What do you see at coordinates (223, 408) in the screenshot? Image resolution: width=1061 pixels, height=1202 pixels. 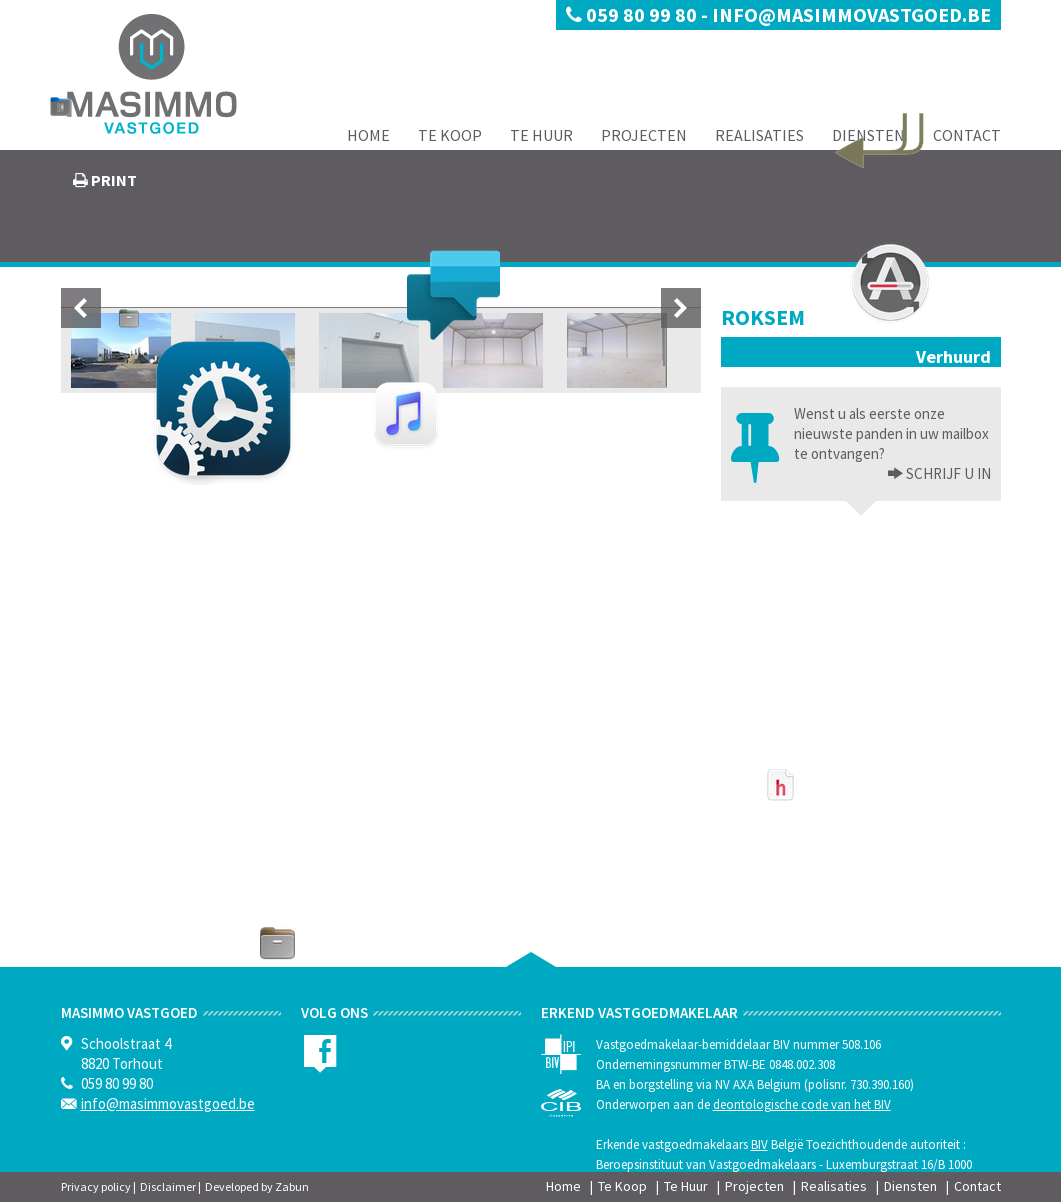 I see `open Steam client settings` at bounding box center [223, 408].